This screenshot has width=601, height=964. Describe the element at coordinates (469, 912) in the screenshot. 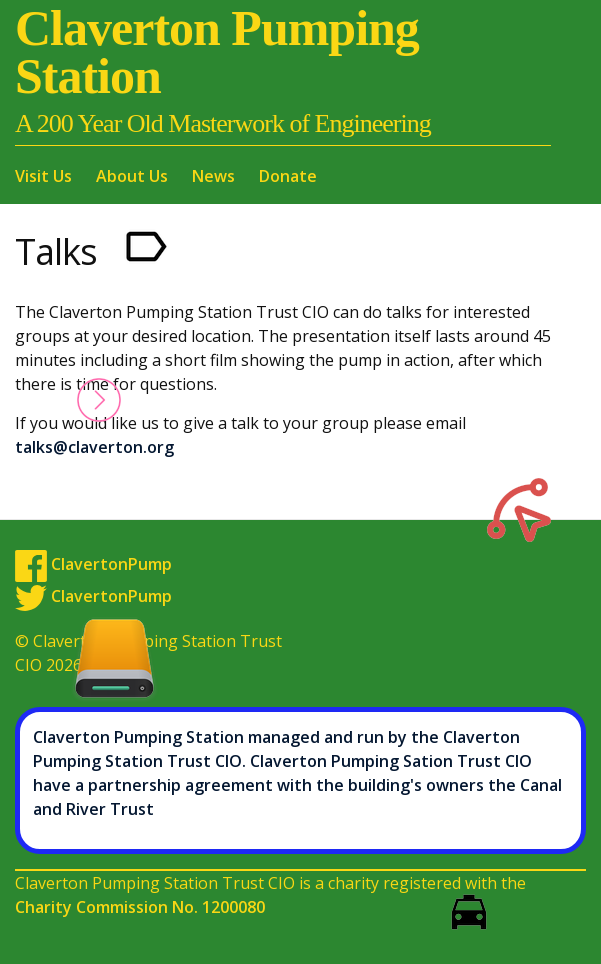

I see `request a taxi or rideshare` at that location.